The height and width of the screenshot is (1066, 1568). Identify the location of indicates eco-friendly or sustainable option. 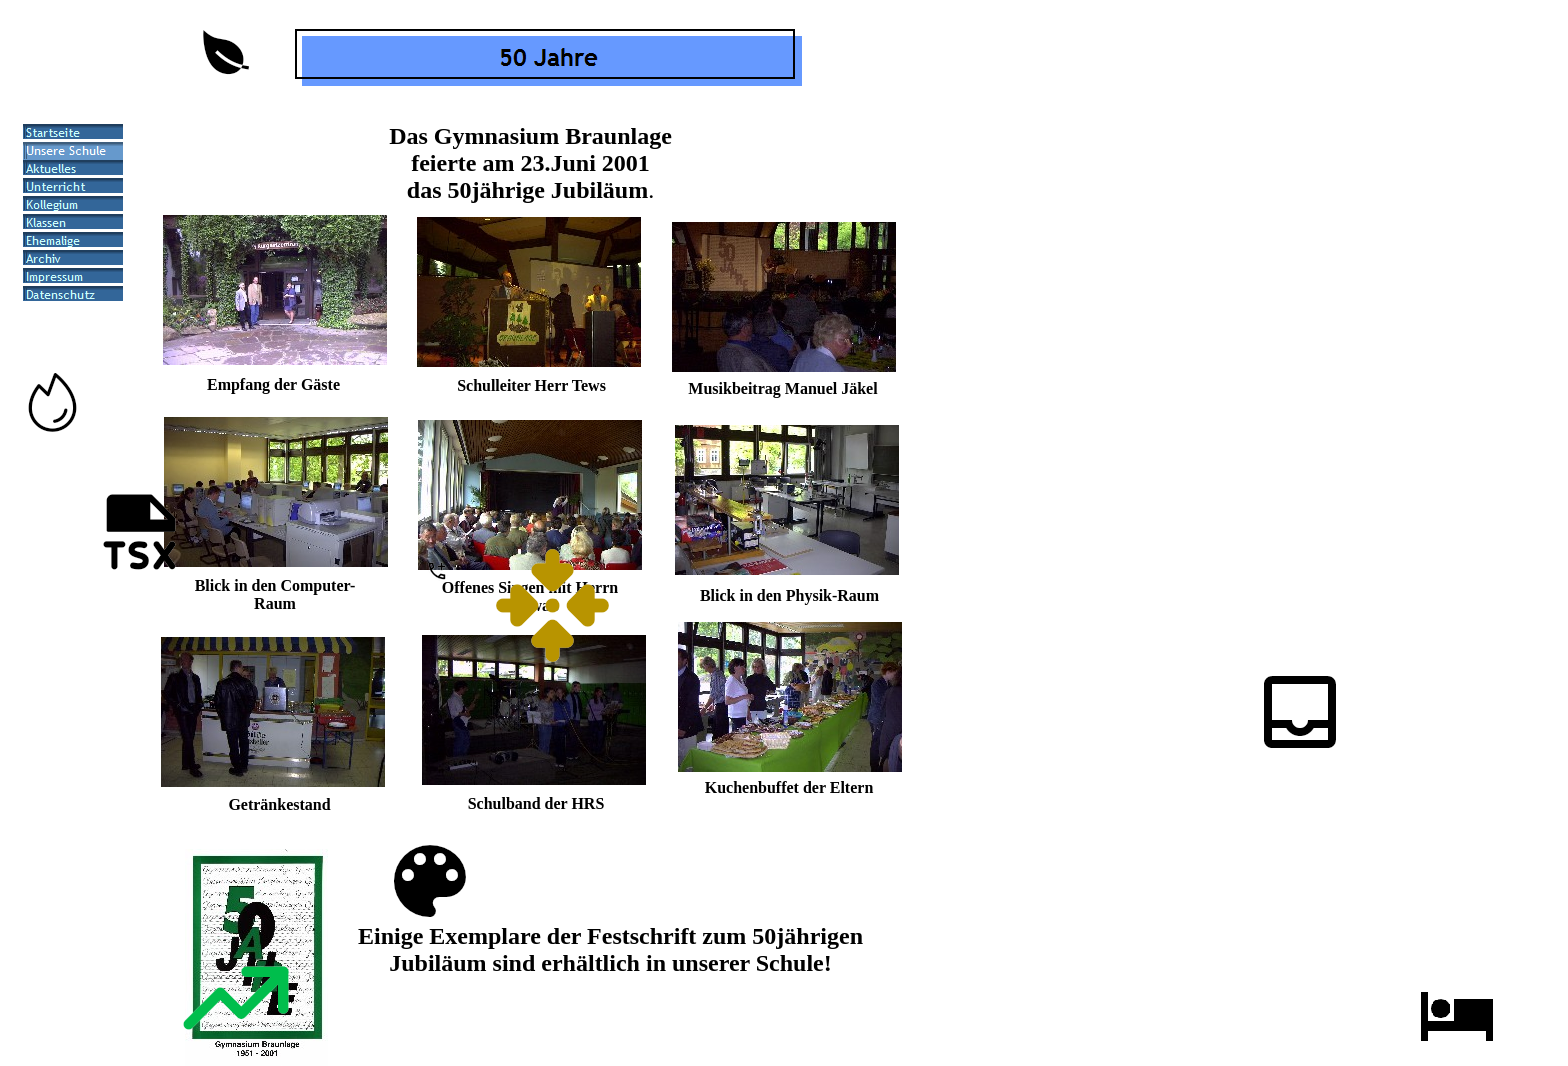
(226, 53).